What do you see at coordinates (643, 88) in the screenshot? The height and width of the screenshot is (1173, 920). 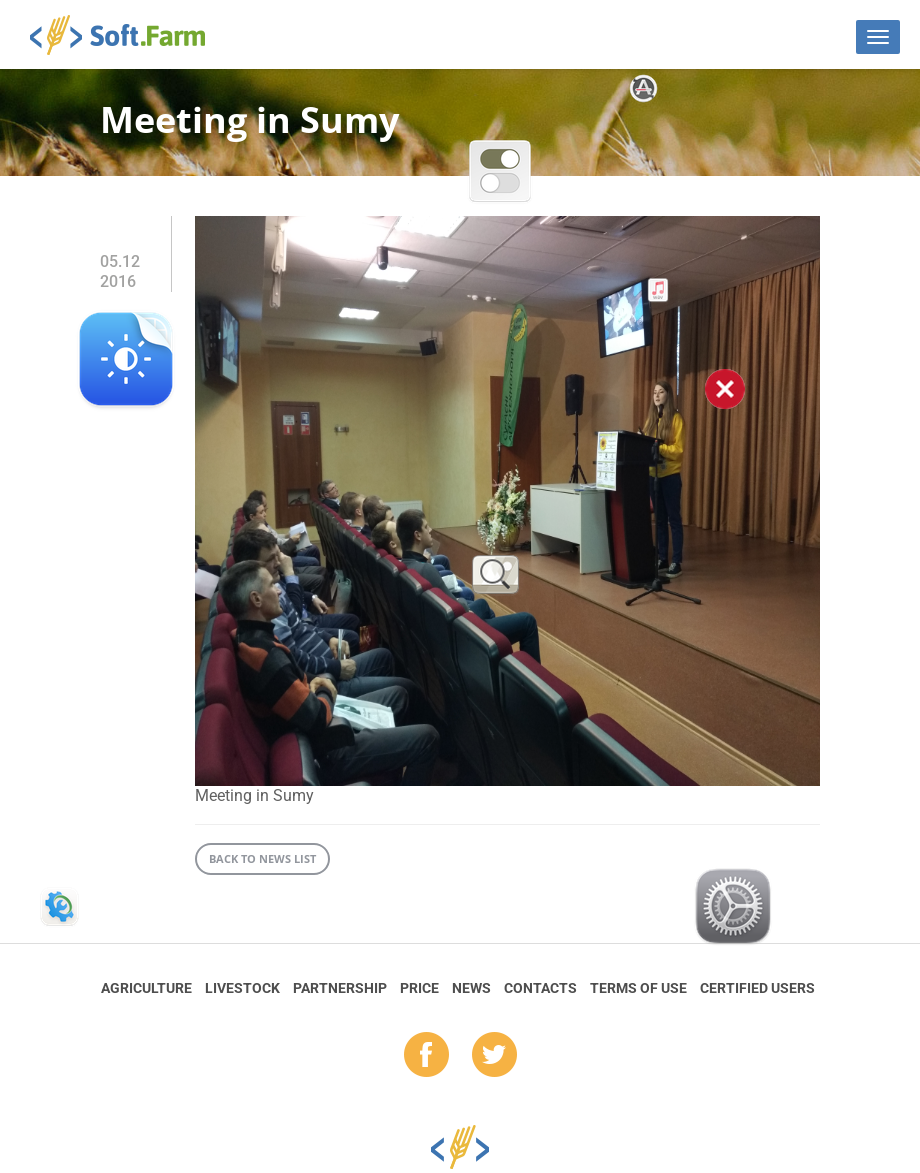 I see `open the software update manager` at bounding box center [643, 88].